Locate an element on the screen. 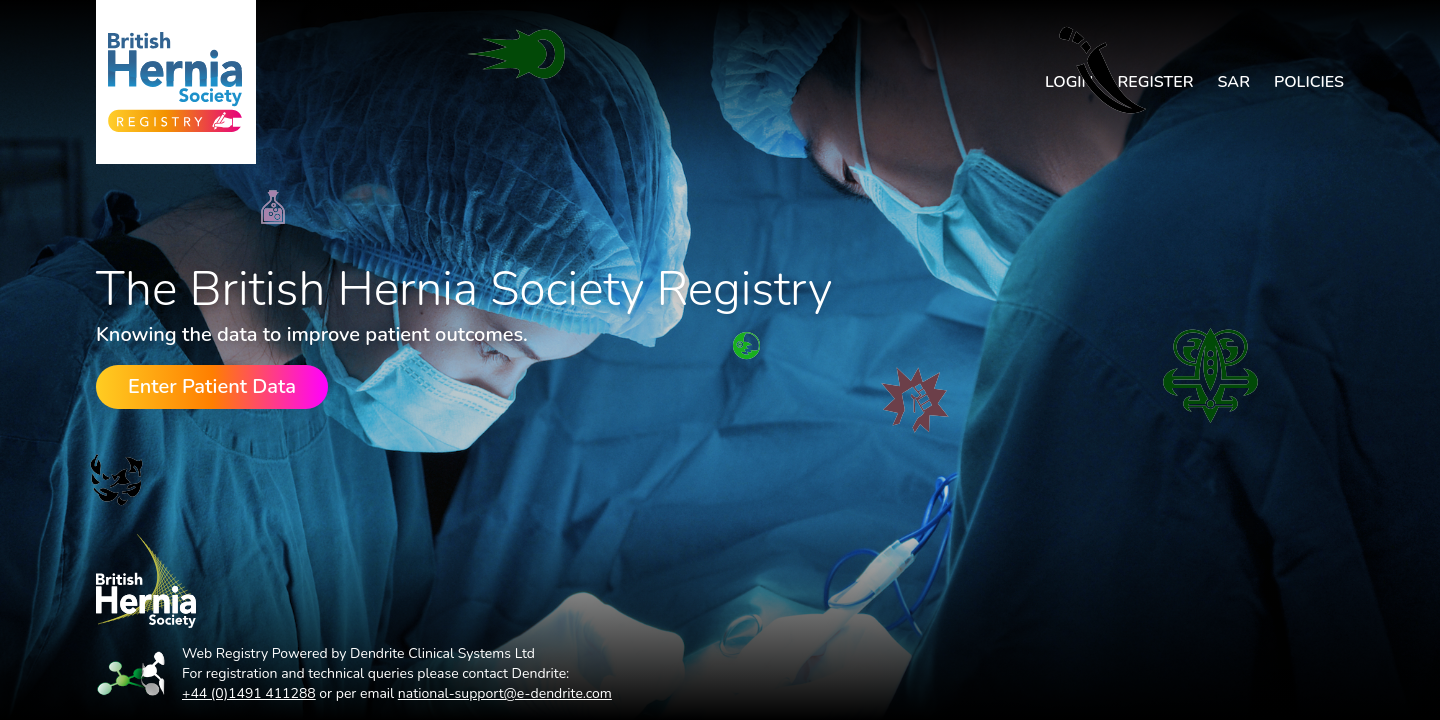 The width and height of the screenshot is (1440, 720). access alchemy or potion crafting is located at coordinates (274, 207).